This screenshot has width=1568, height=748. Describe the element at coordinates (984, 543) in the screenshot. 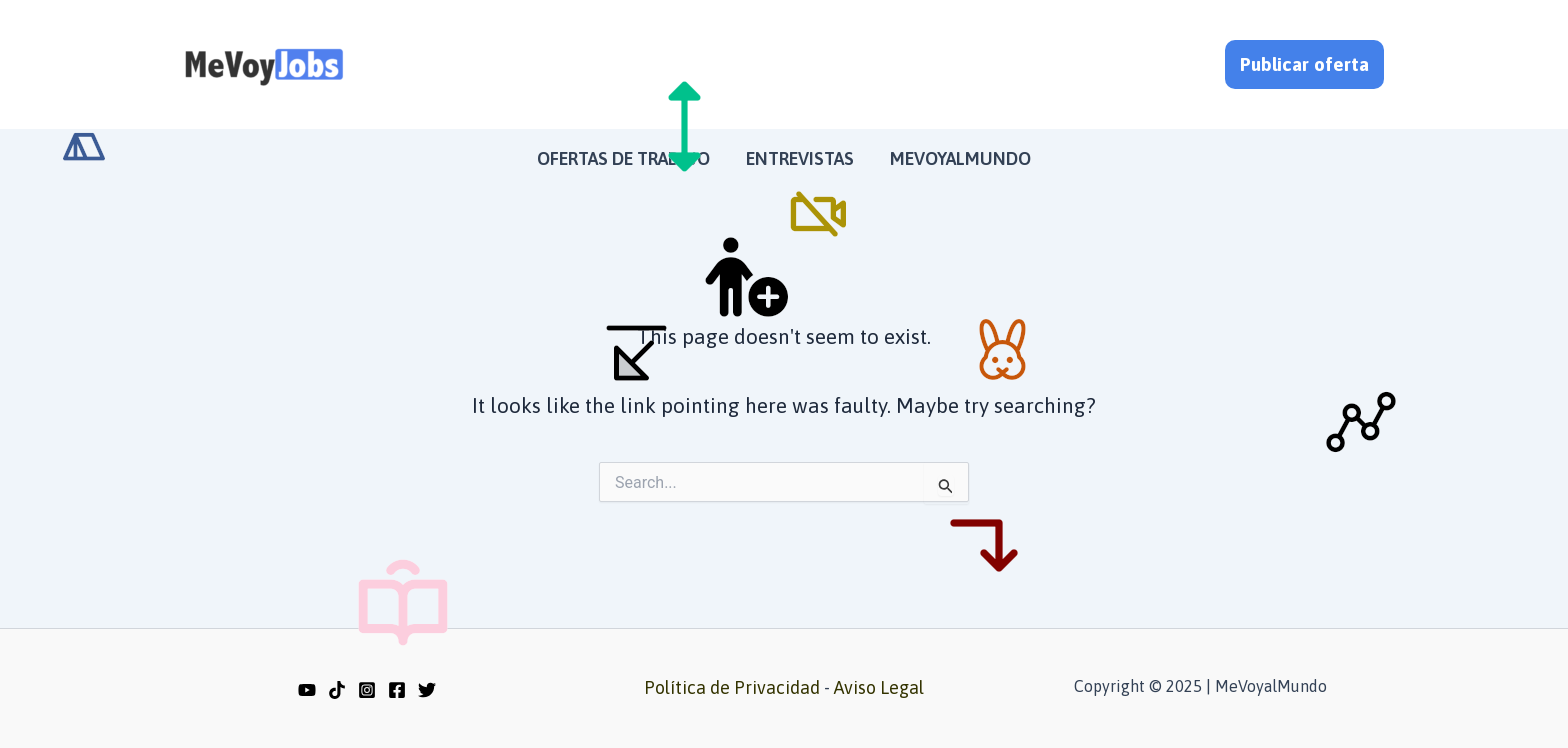

I see `move content right then down` at that location.